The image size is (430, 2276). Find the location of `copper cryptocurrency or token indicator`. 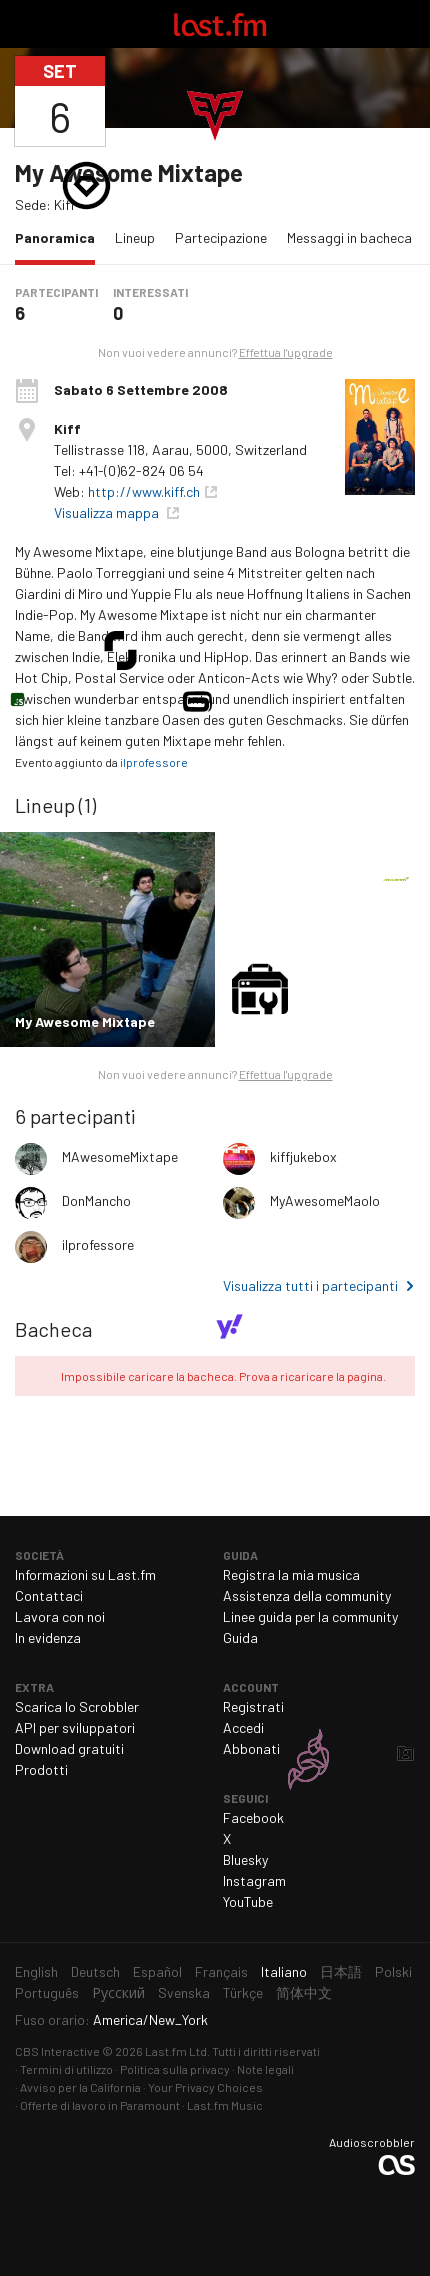

copper cryptocurrency or token indicator is located at coordinates (86, 185).